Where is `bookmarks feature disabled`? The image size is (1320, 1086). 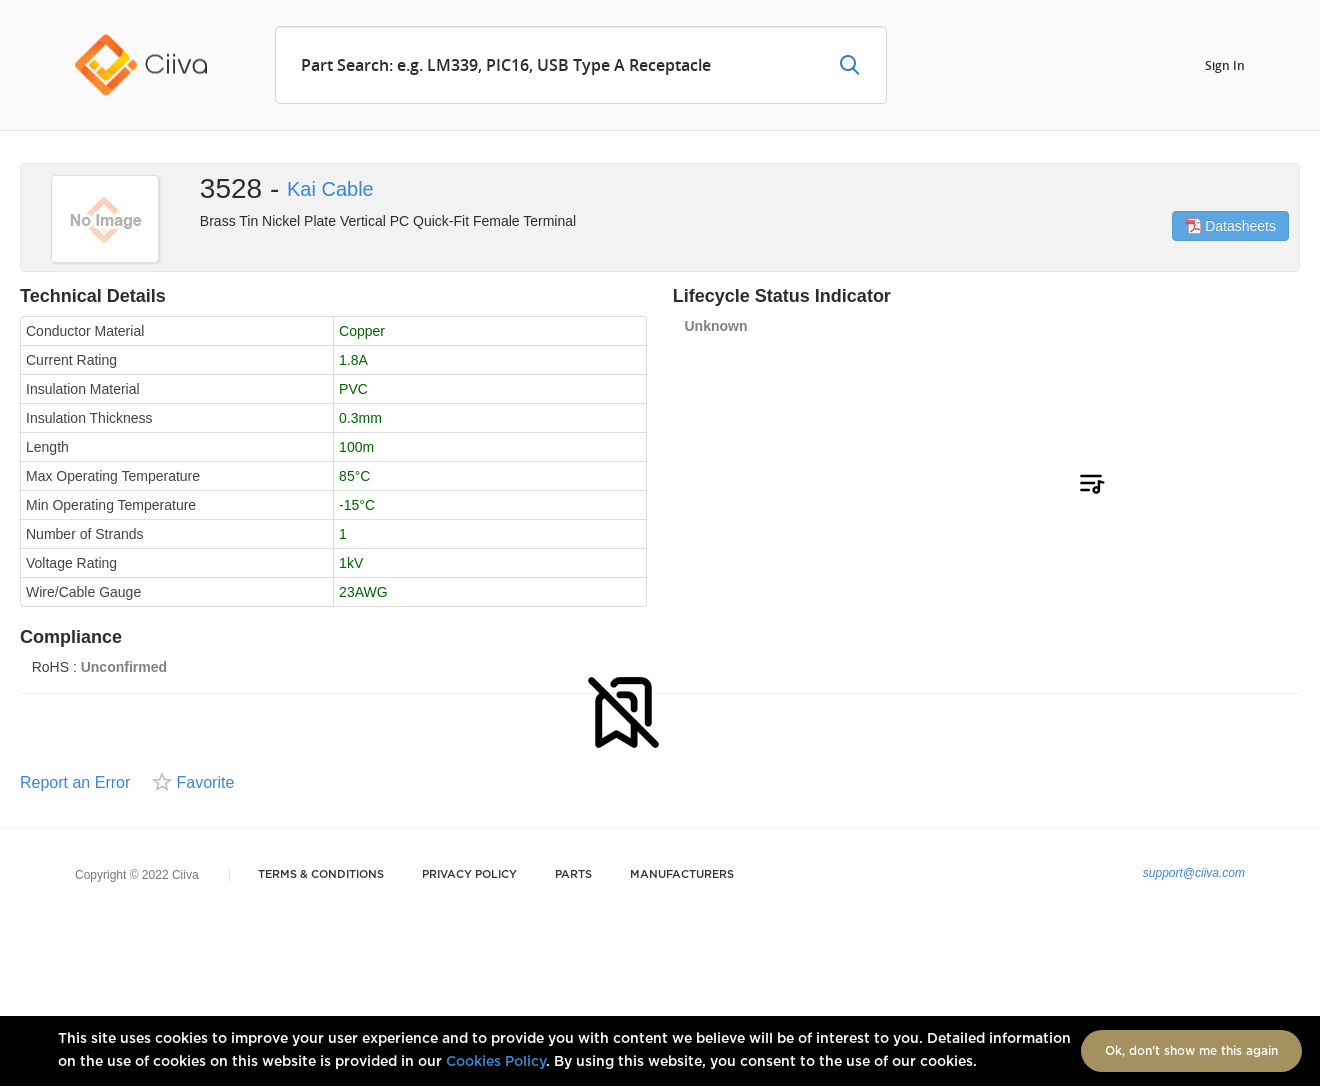 bookmarks feature disabled is located at coordinates (623, 712).